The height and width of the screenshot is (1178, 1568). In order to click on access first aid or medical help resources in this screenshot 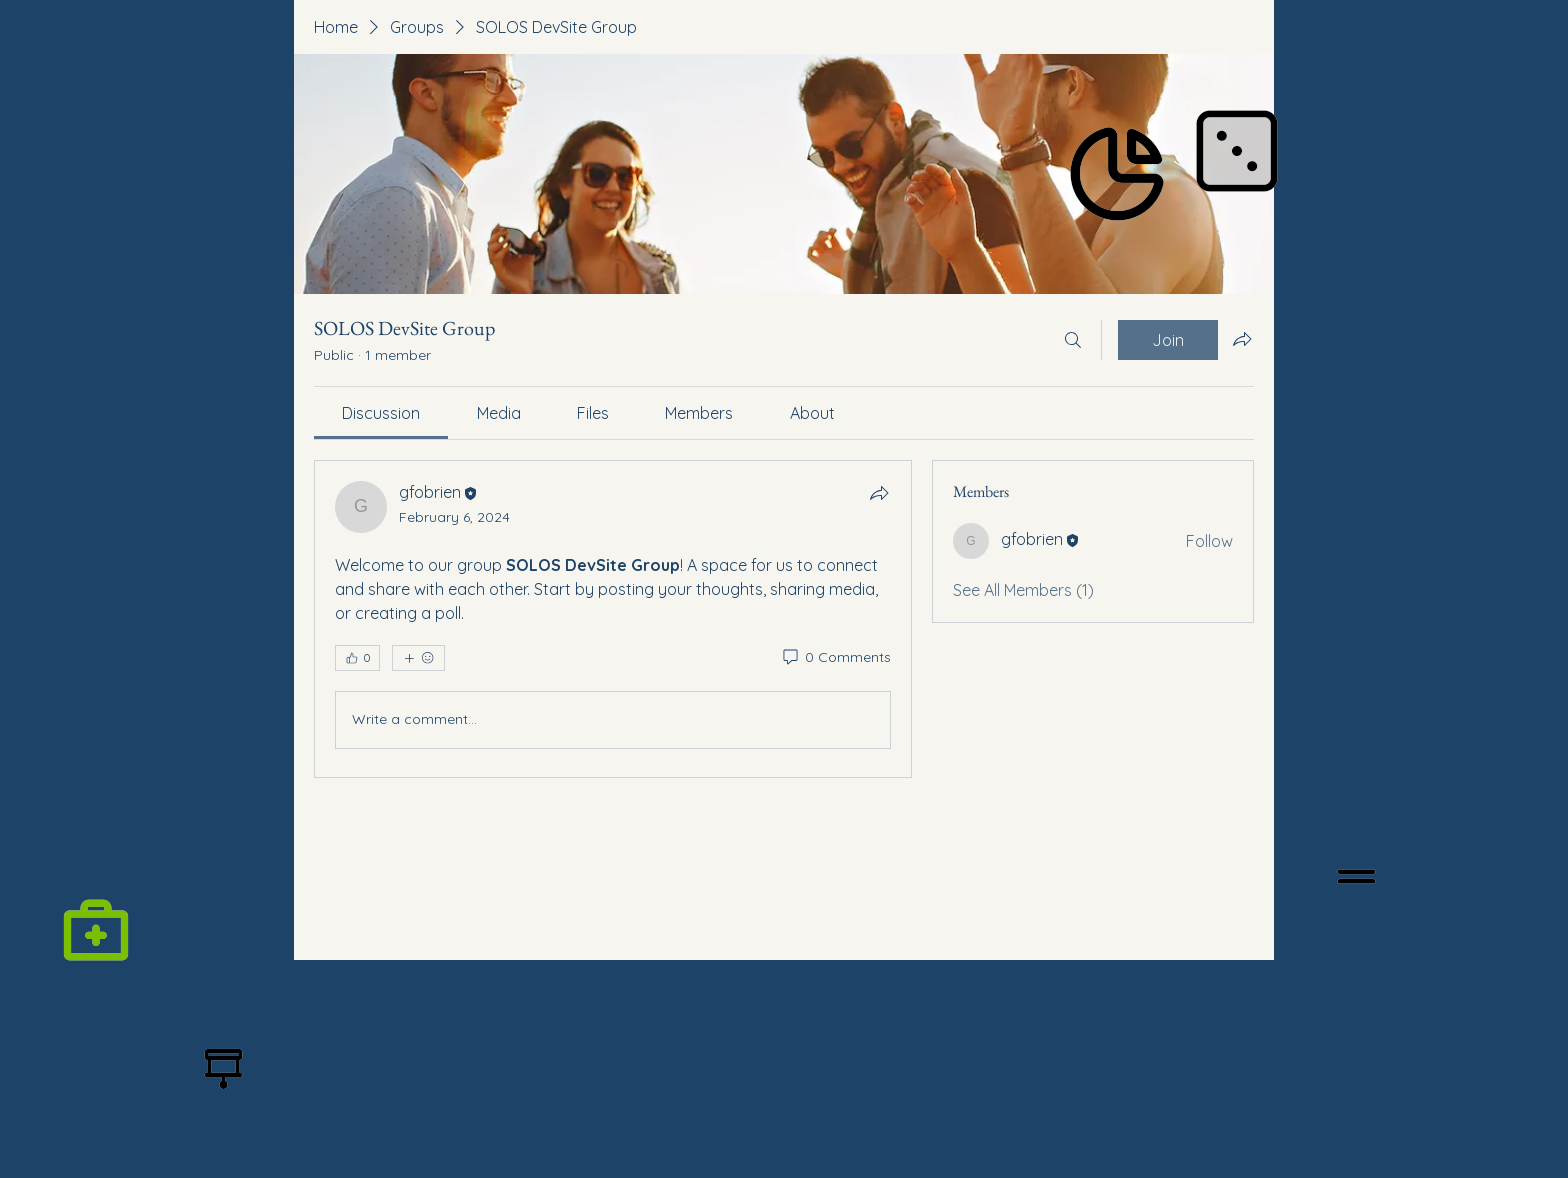, I will do `click(96, 933)`.